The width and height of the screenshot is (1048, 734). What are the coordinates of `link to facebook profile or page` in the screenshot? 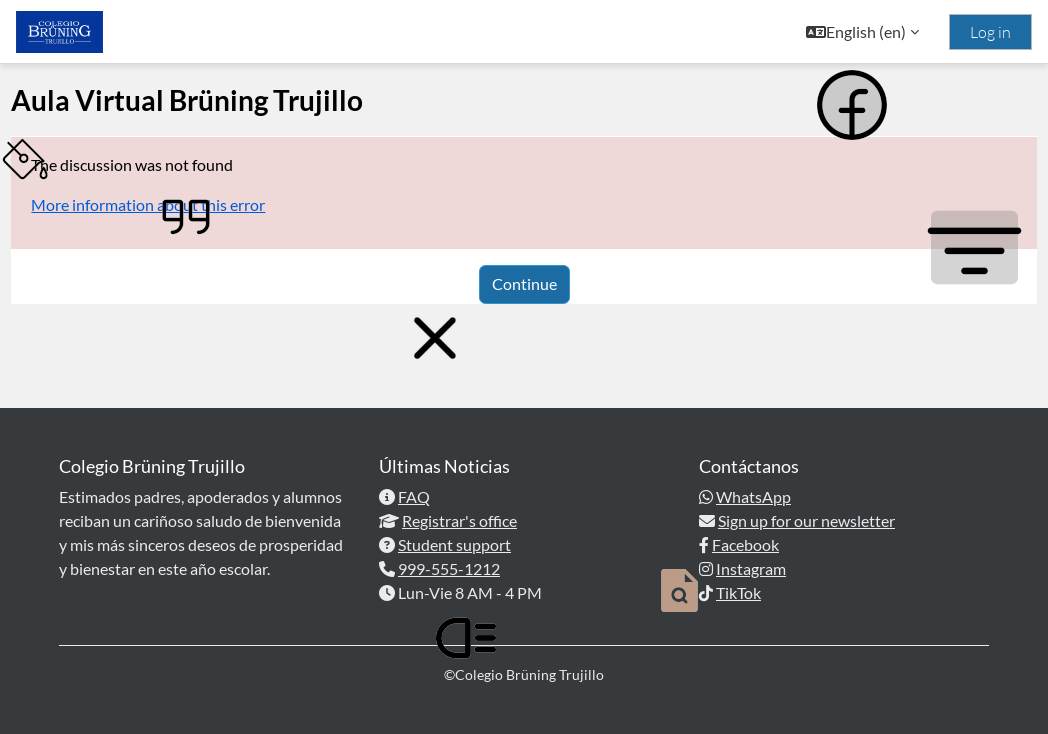 It's located at (852, 105).